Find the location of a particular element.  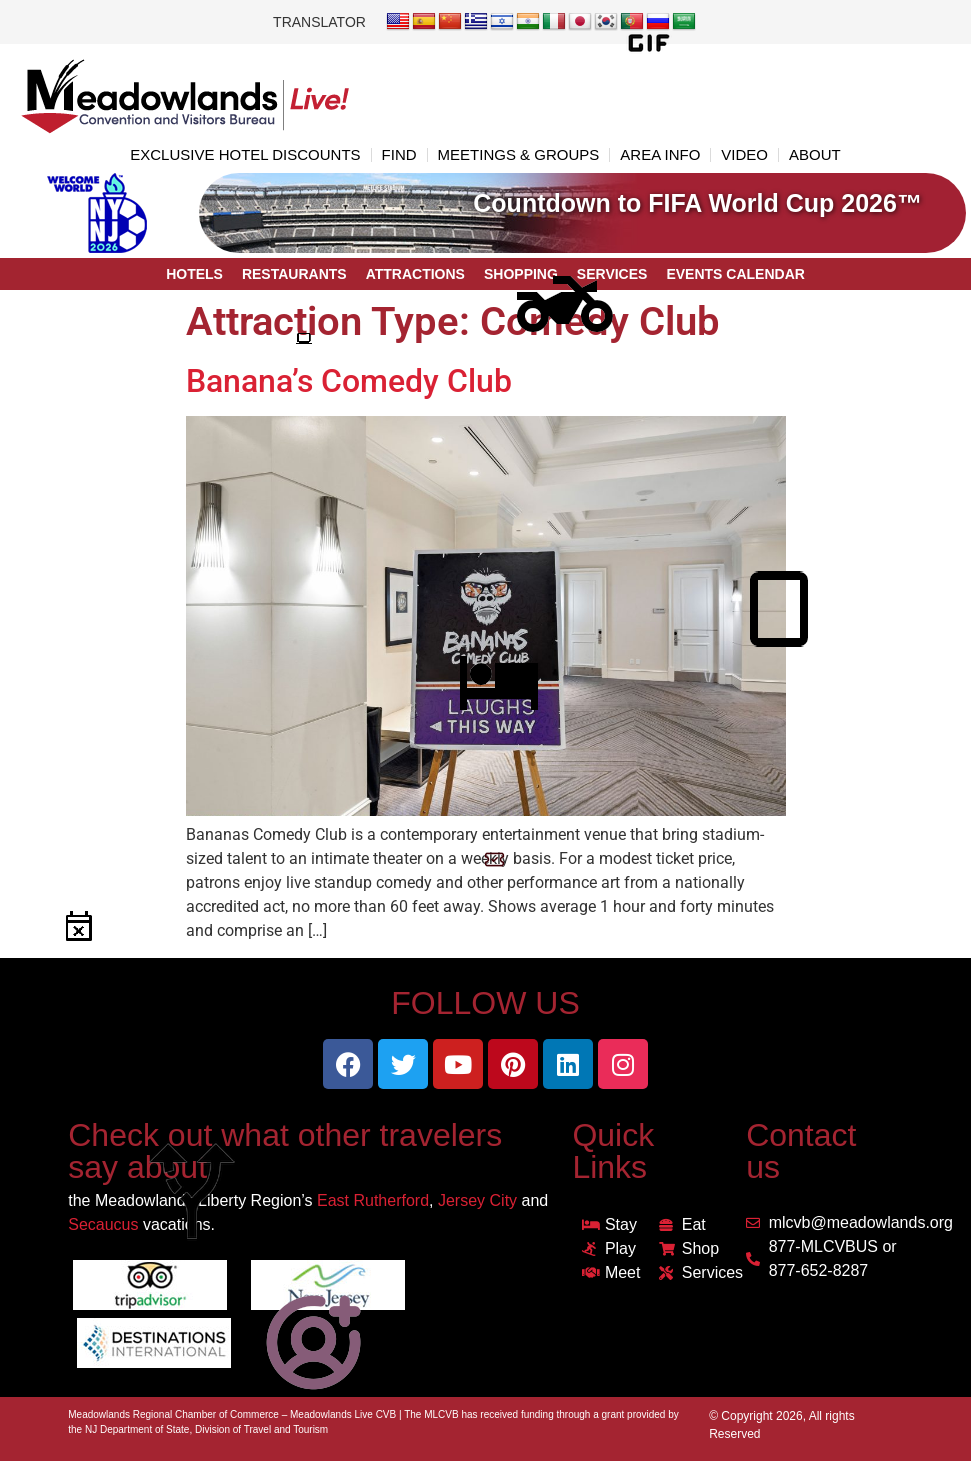

access windows laptop or PC settings is located at coordinates (304, 339).